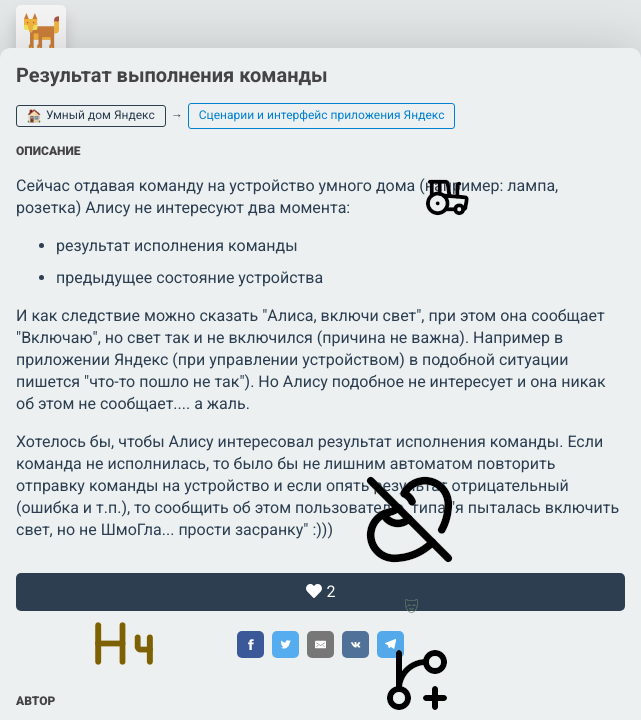 The image size is (641, 720). Describe the element at coordinates (417, 680) in the screenshot. I see `create a new git branch` at that location.